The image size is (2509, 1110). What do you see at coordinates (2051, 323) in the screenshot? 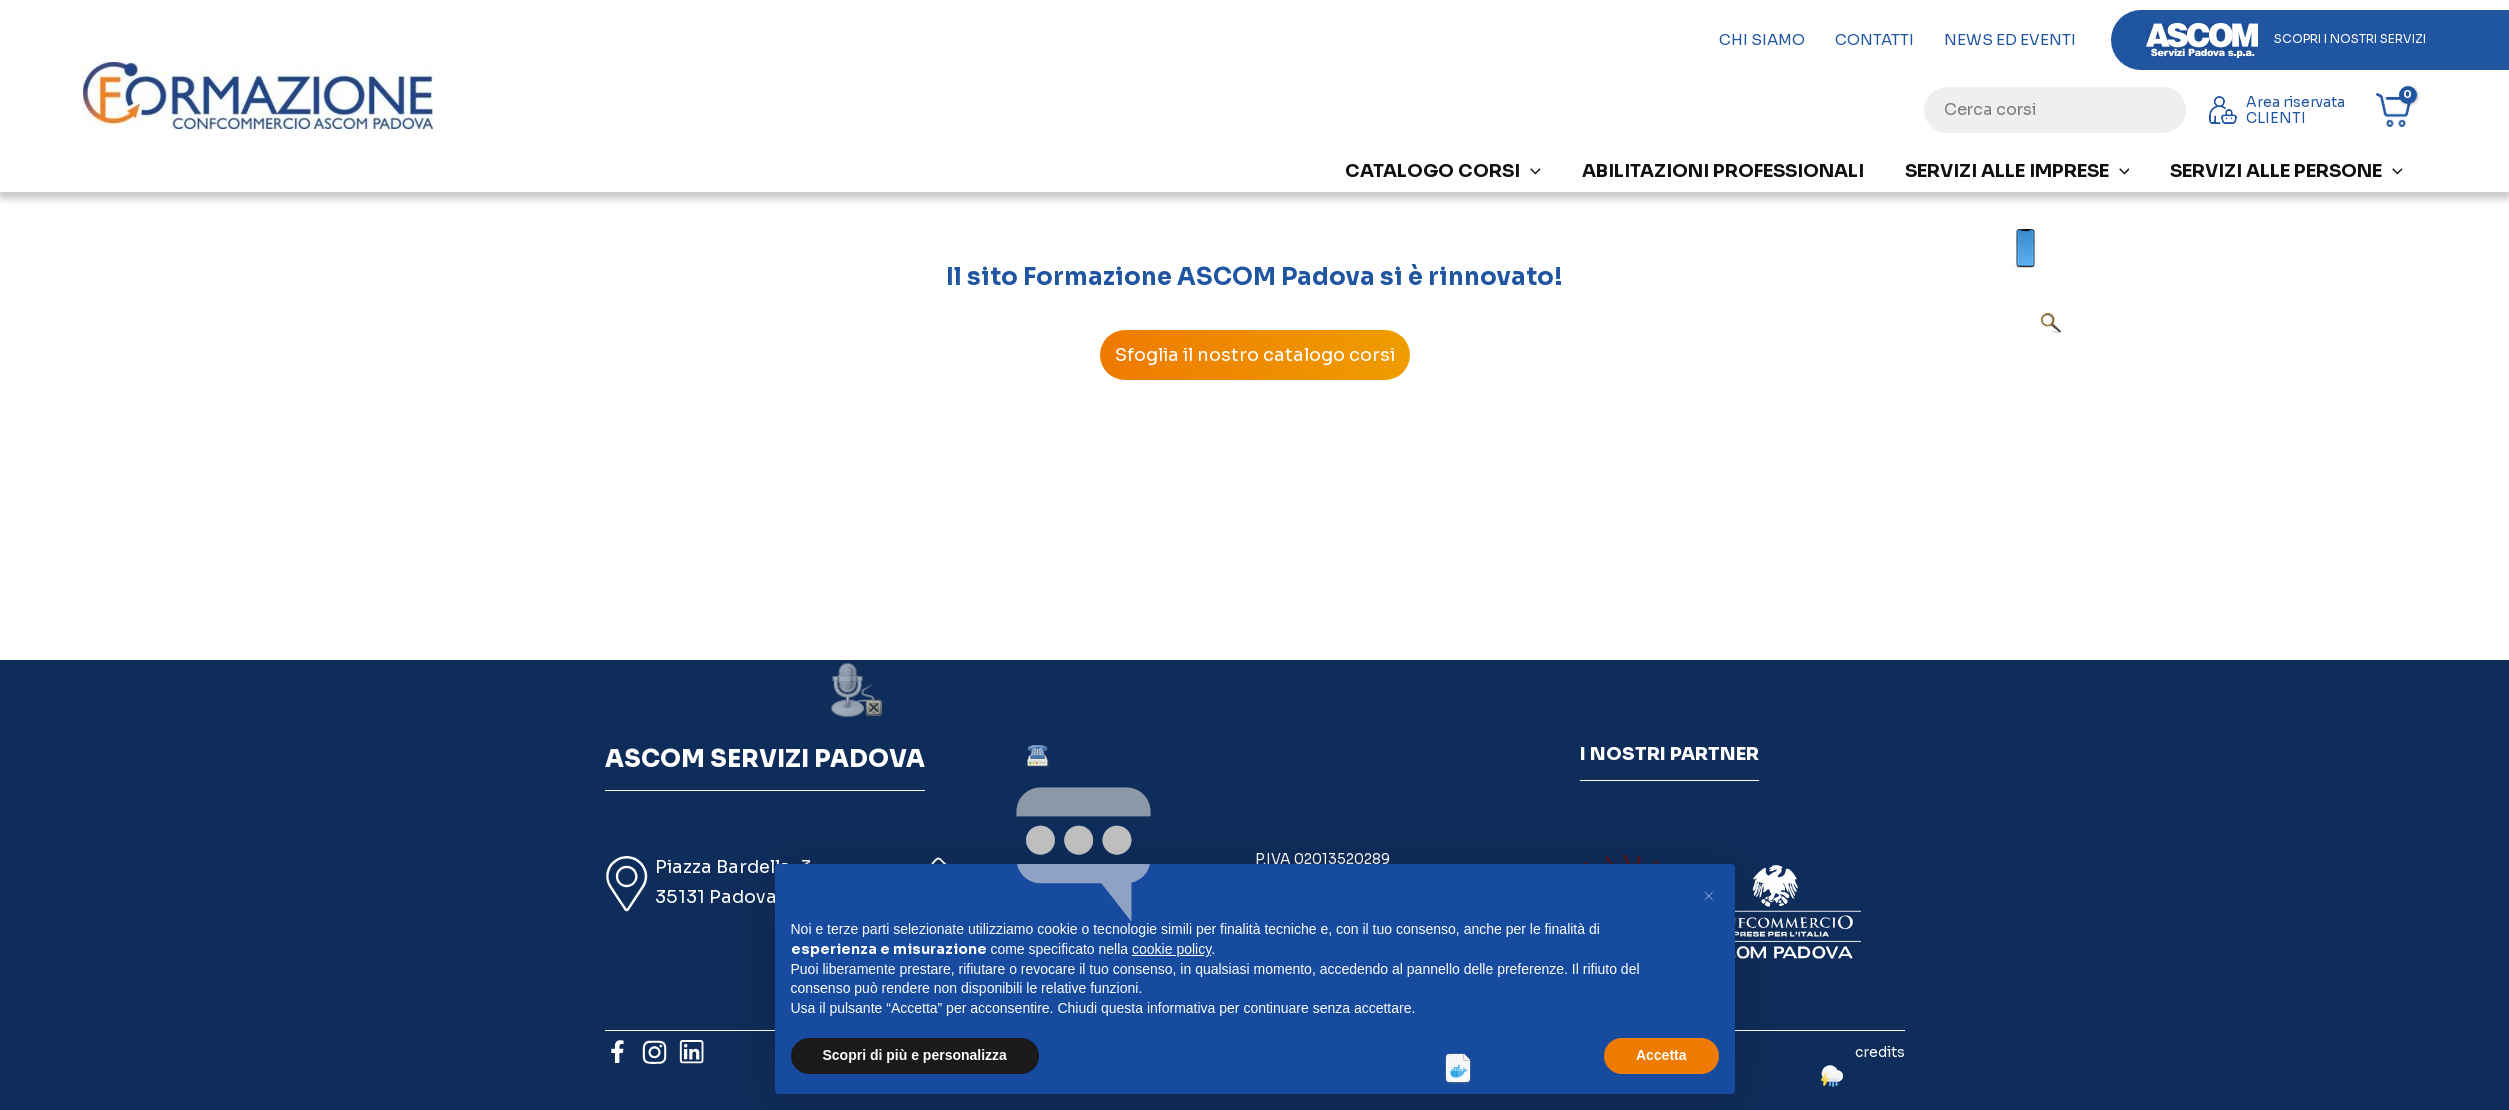
I see `search your system or files` at bounding box center [2051, 323].